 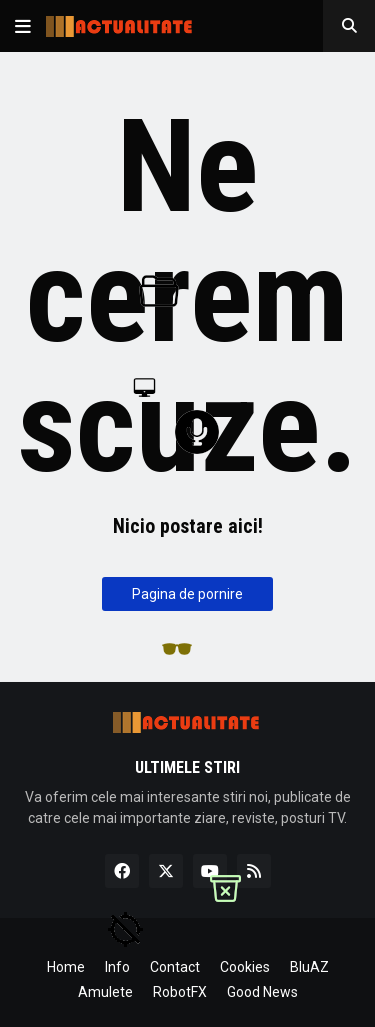 What do you see at coordinates (225, 888) in the screenshot?
I see `delete selected item` at bounding box center [225, 888].